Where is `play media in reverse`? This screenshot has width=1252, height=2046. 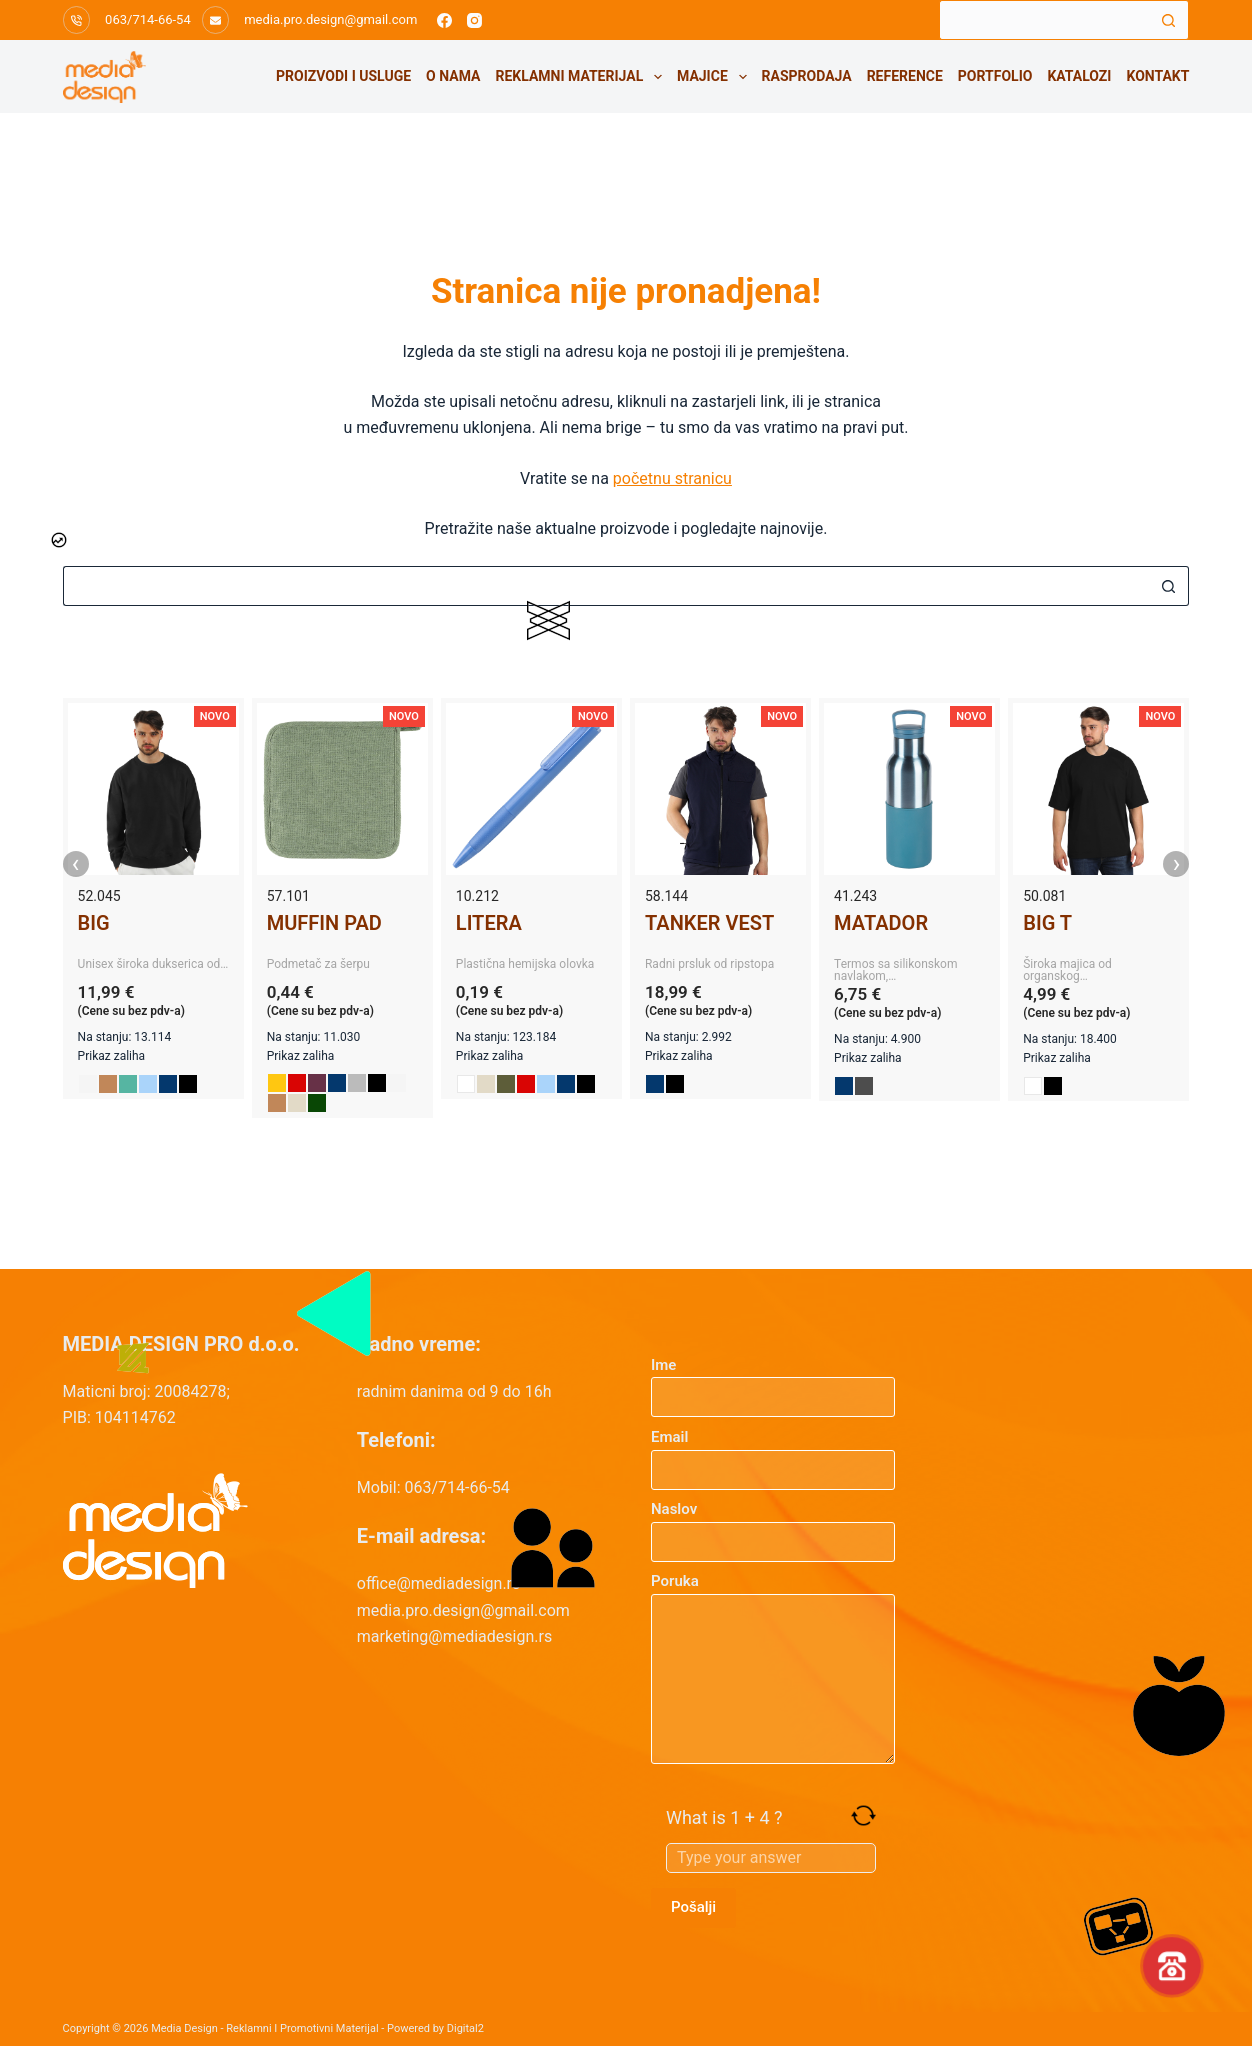
play media in reverse is located at coordinates (338, 1313).